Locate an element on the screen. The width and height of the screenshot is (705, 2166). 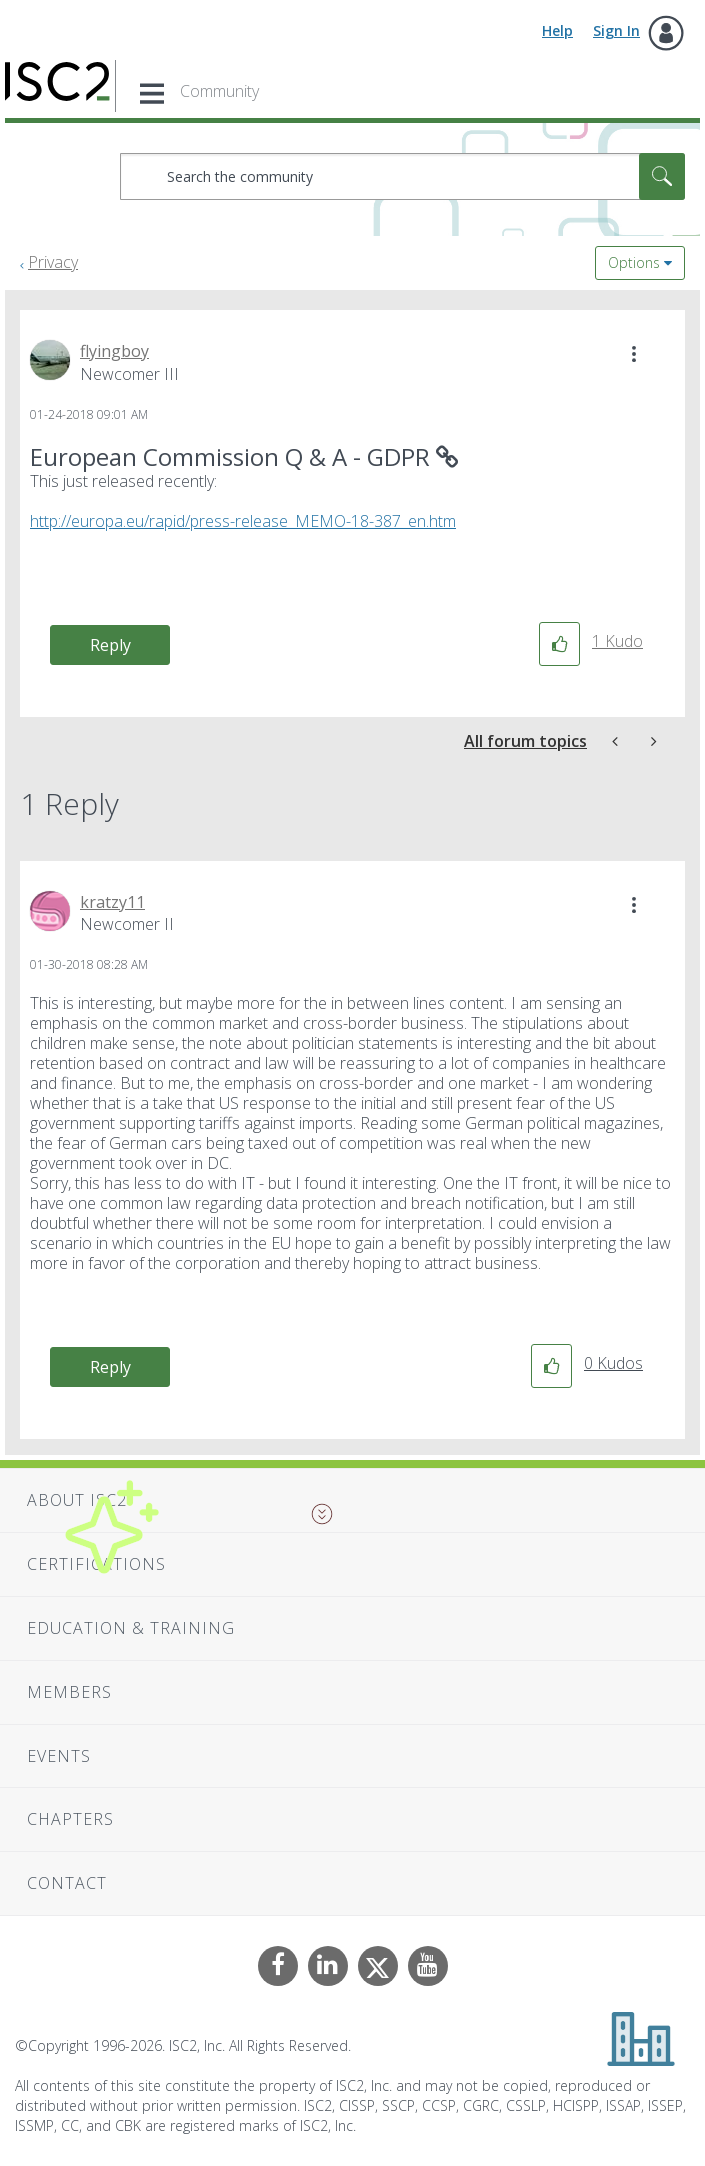
view city or urban location is located at coordinates (641, 2039).